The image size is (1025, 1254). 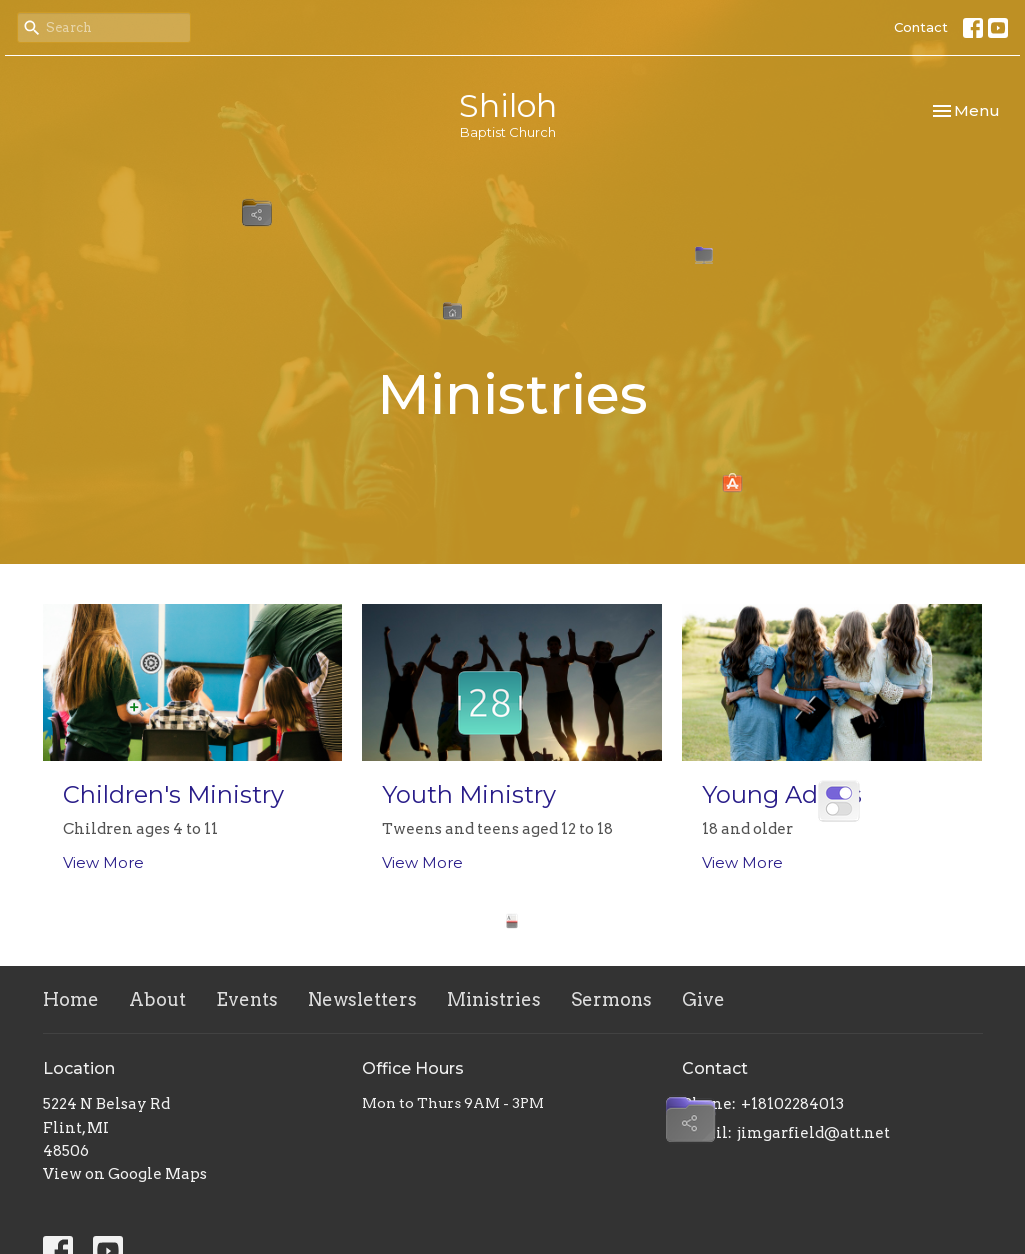 What do you see at coordinates (257, 212) in the screenshot?
I see `open your public shared folder` at bounding box center [257, 212].